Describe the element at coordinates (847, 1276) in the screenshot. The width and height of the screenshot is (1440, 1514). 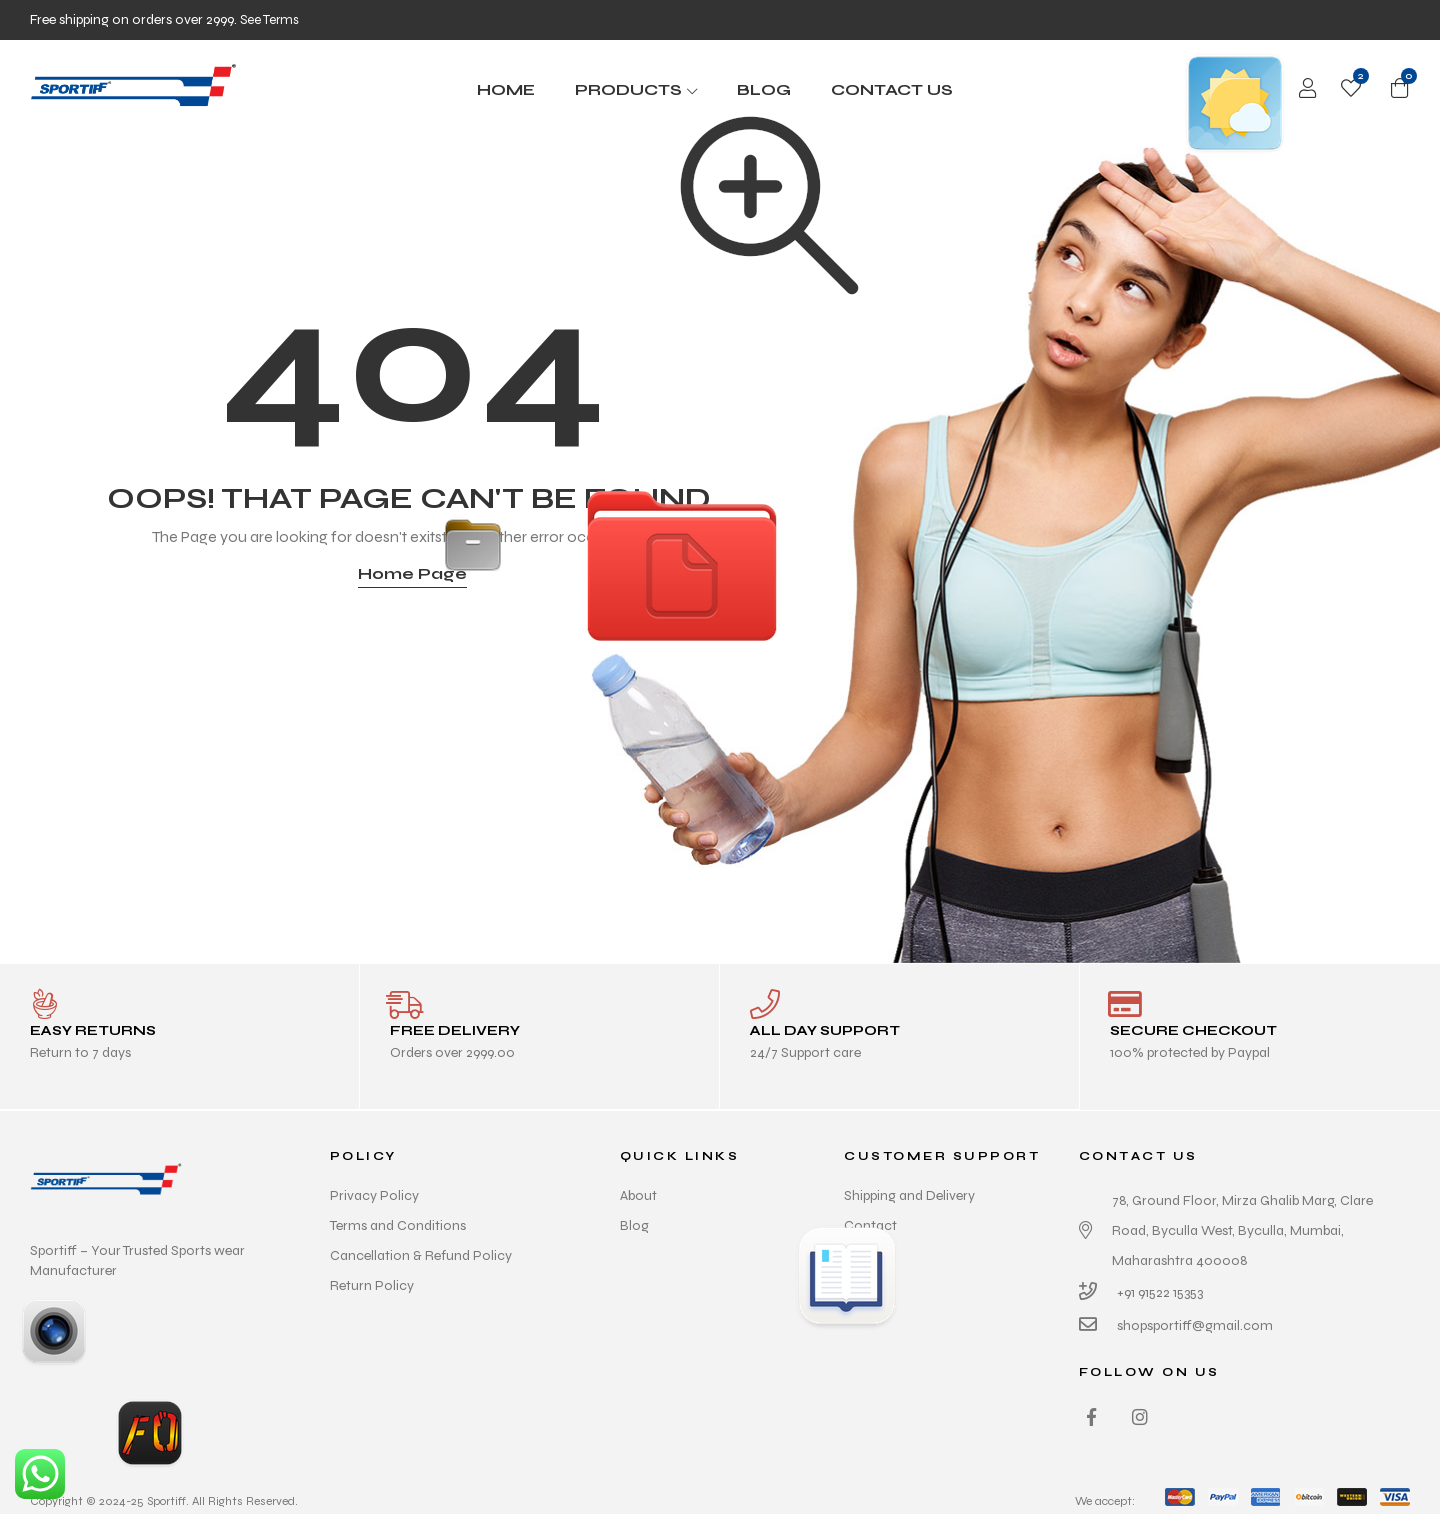
I see `open notes-up markdown note-taking app` at that location.